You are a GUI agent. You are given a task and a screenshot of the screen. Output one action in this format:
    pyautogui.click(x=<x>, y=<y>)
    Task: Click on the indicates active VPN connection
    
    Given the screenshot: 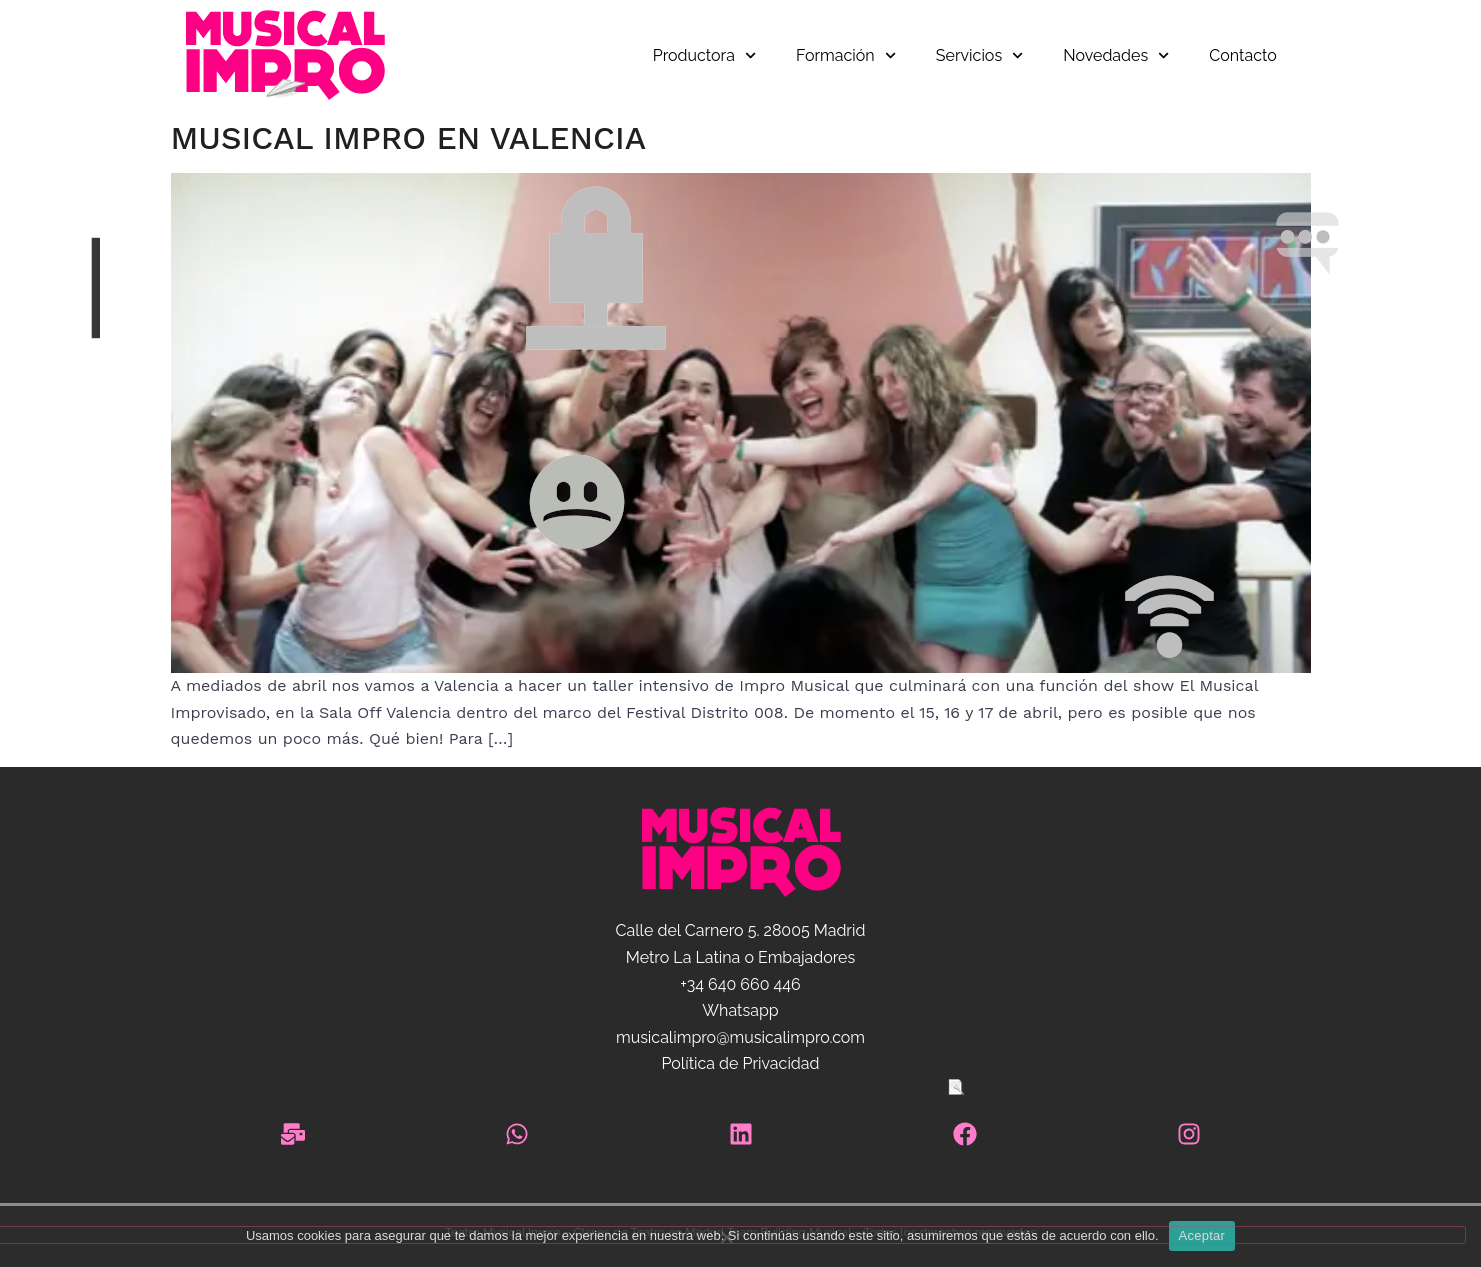 What is the action you would take?
    pyautogui.click(x=596, y=268)
    